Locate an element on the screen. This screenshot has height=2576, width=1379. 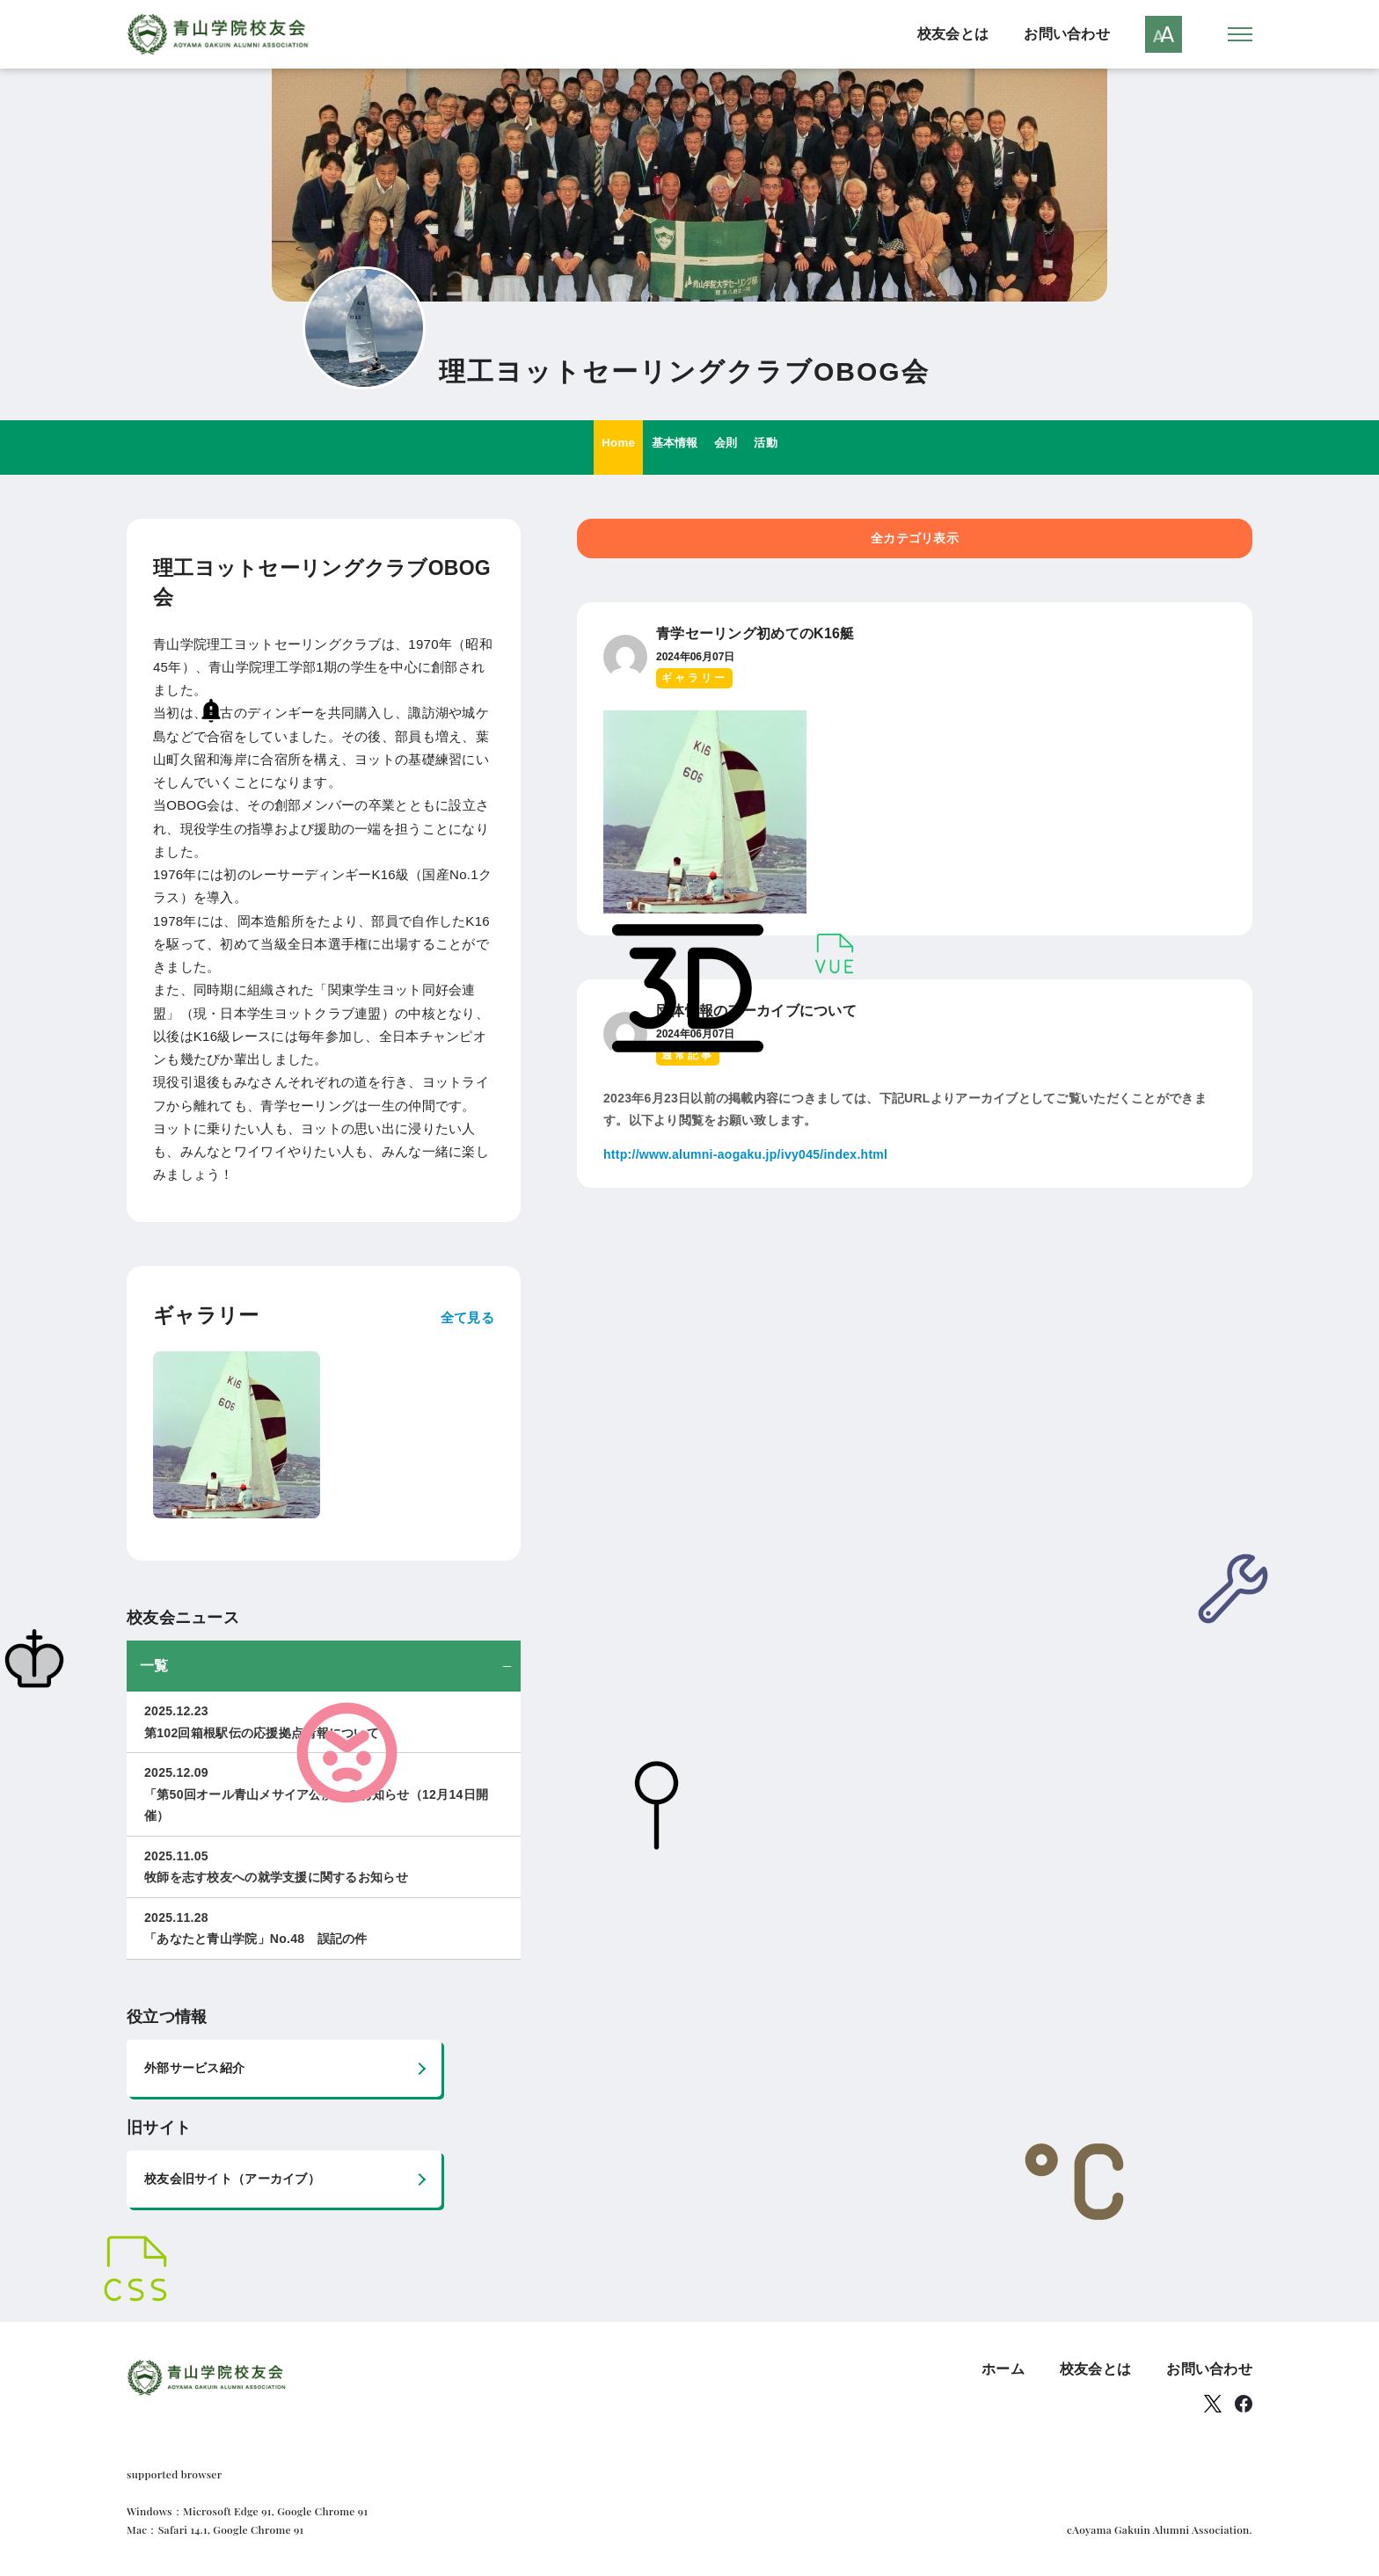
vue.js file type indicator is located at coordinates (835, 955).